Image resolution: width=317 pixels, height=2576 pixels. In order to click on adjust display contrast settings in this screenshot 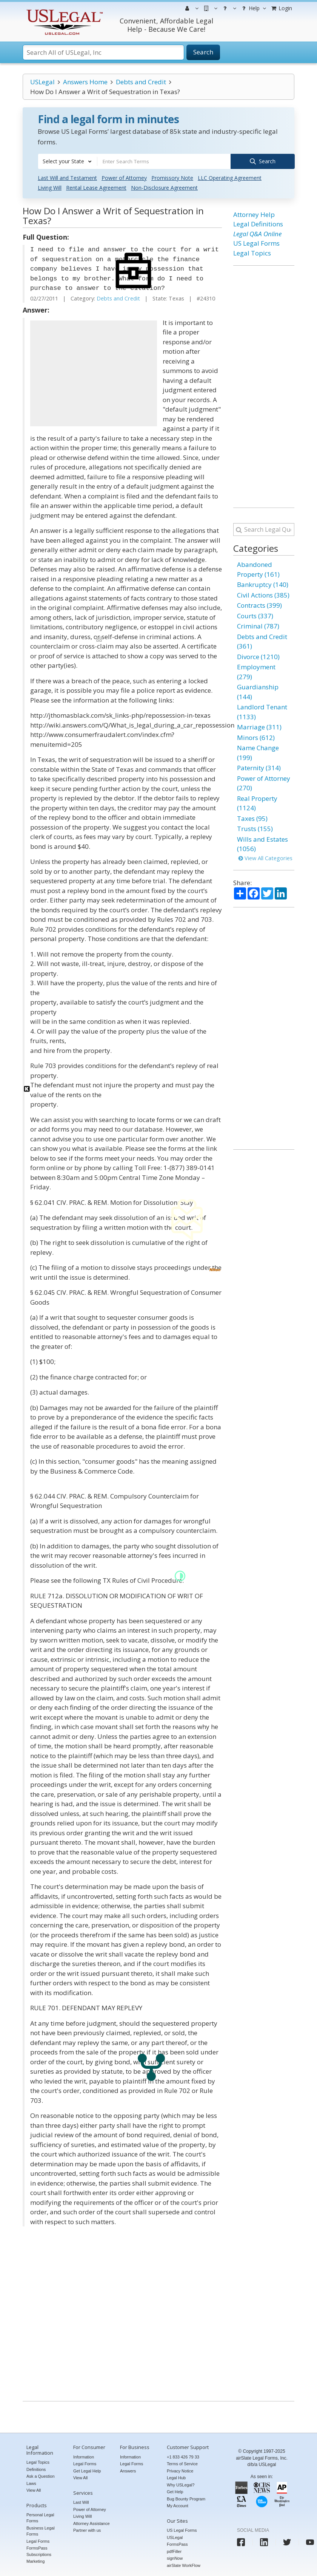, I will do `click(180, 1576)`.